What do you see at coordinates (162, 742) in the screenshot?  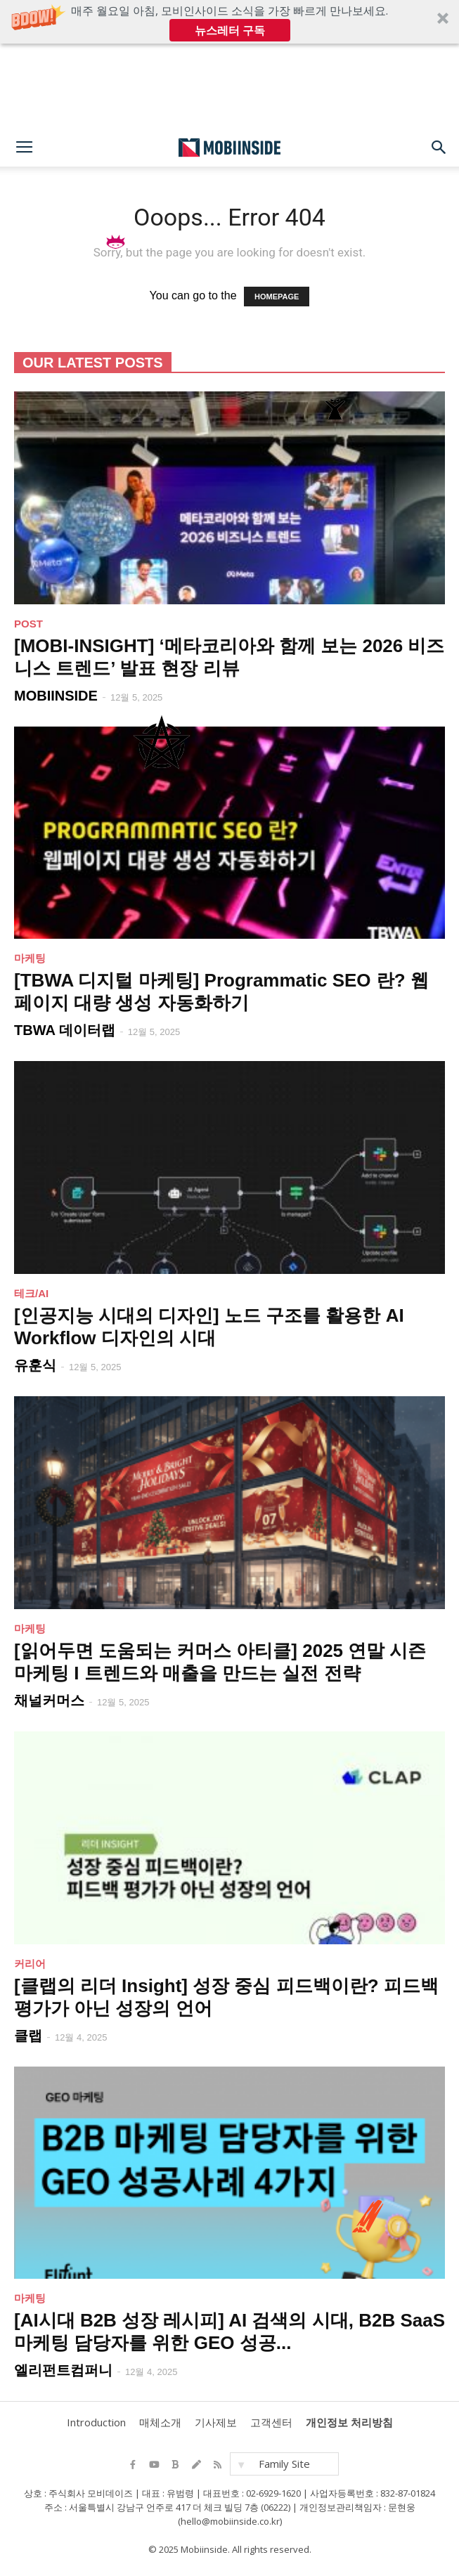 I see `select pentacle symbol for game character or item` at bounding box center [162, 742].